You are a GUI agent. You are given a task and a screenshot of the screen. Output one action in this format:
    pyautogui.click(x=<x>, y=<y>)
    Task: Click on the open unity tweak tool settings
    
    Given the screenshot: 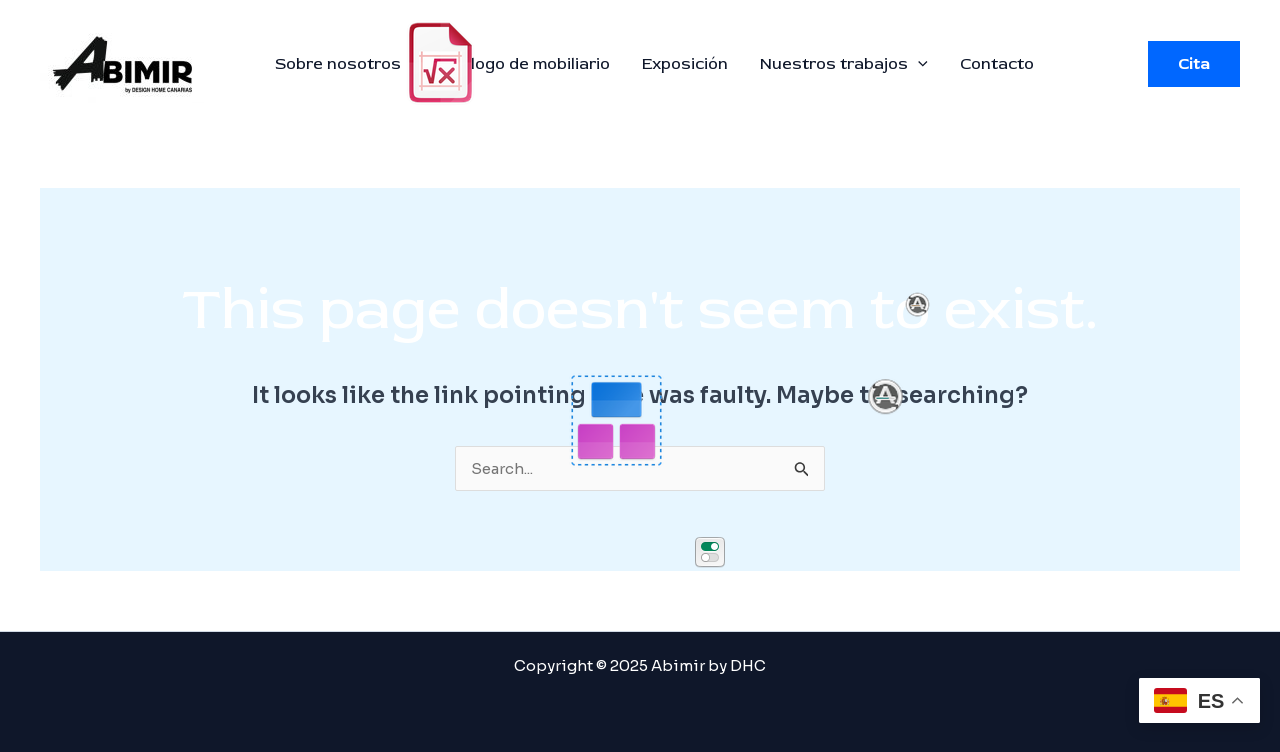 What is the action you would take?
    pyautogui.click(x=710, y=552)
    